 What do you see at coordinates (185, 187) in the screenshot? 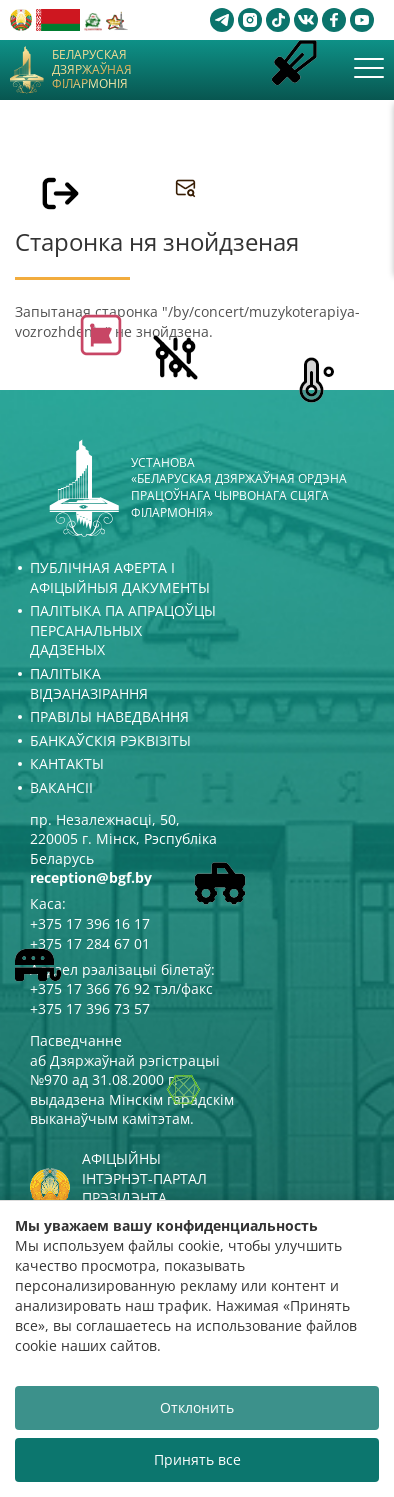
I see `search your emails` at bounding box center [185, 187].